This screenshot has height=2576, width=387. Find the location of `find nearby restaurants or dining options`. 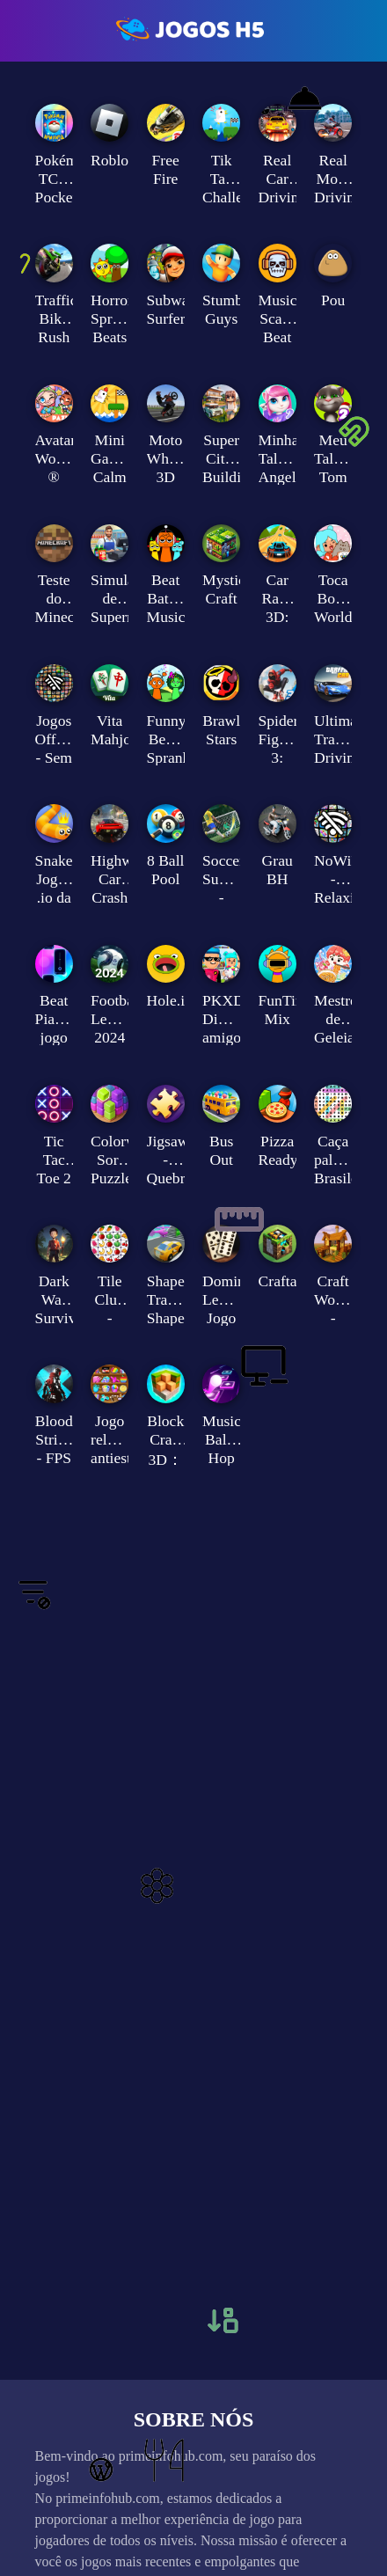

find nearby restaurants or dining options is located at coordinates (164, 2459).